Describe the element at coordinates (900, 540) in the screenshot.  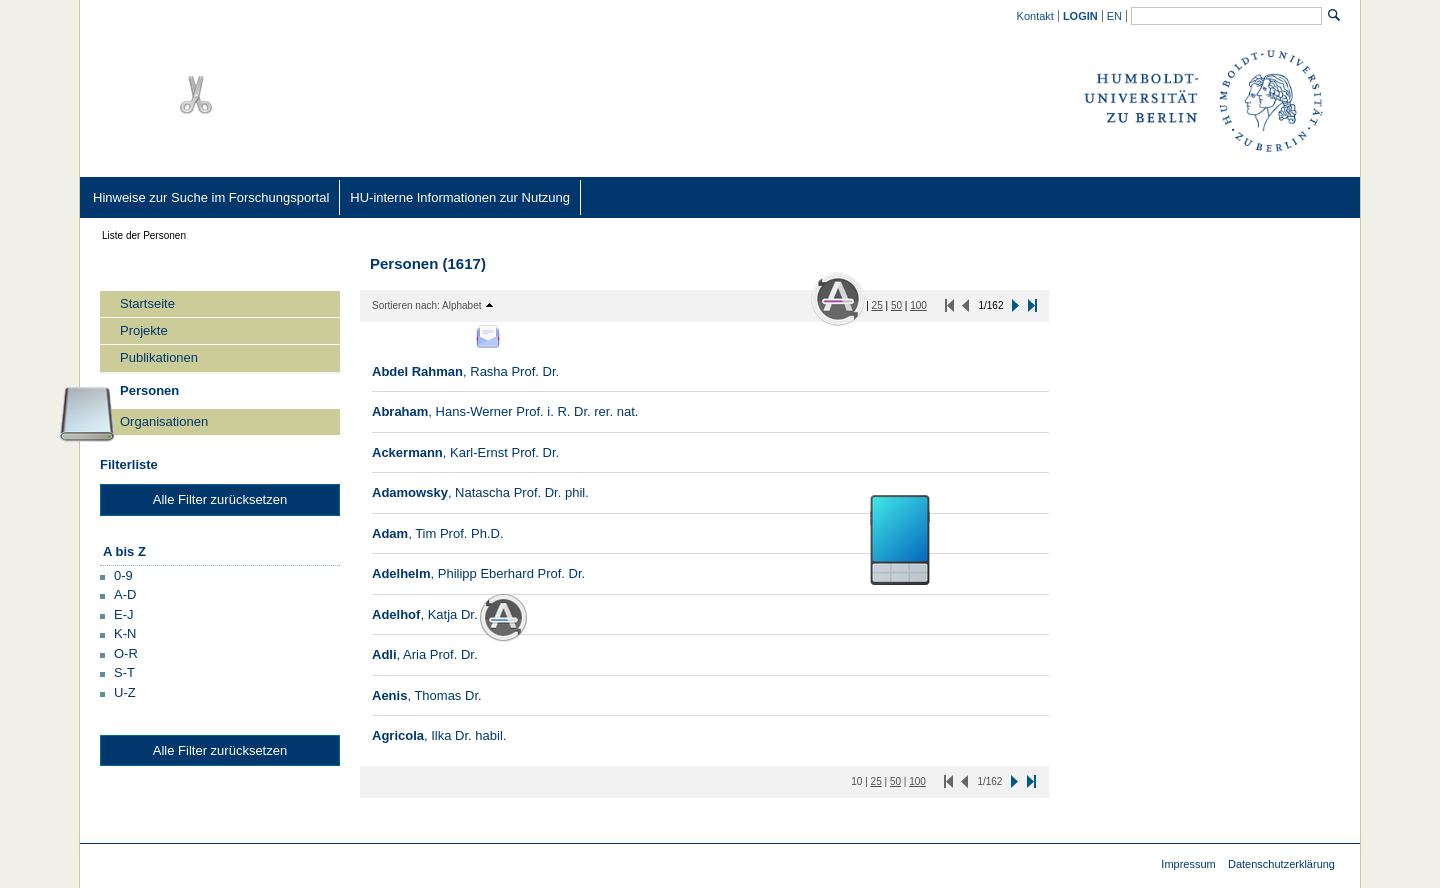
I see `access mobile device settings` at that location.